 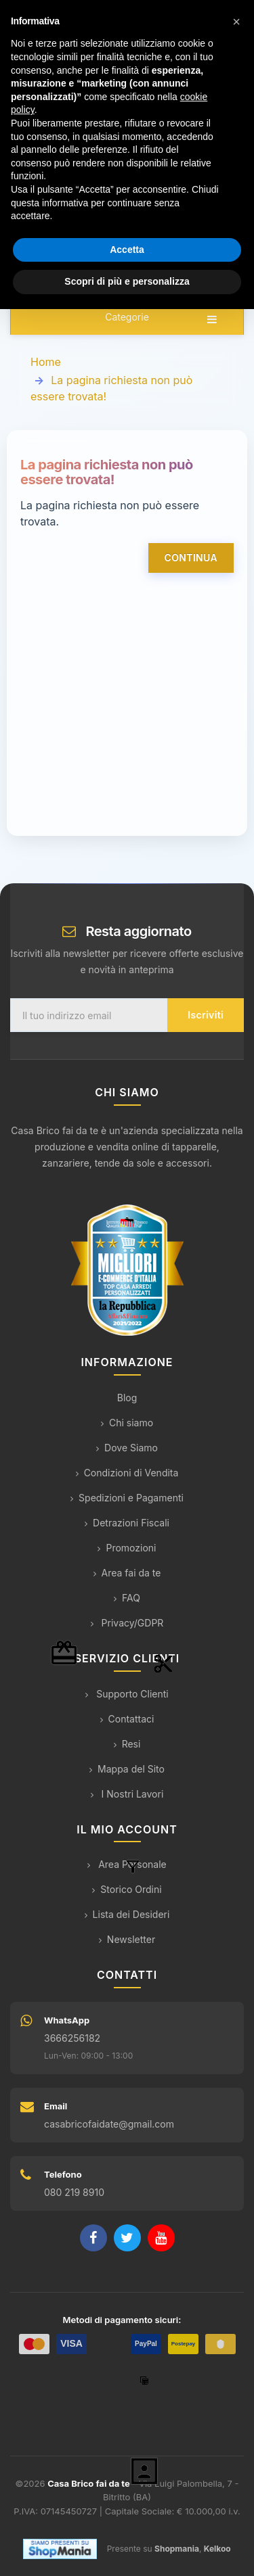 I want to click on switch to table or grid view, so click(x=144, y=2381).